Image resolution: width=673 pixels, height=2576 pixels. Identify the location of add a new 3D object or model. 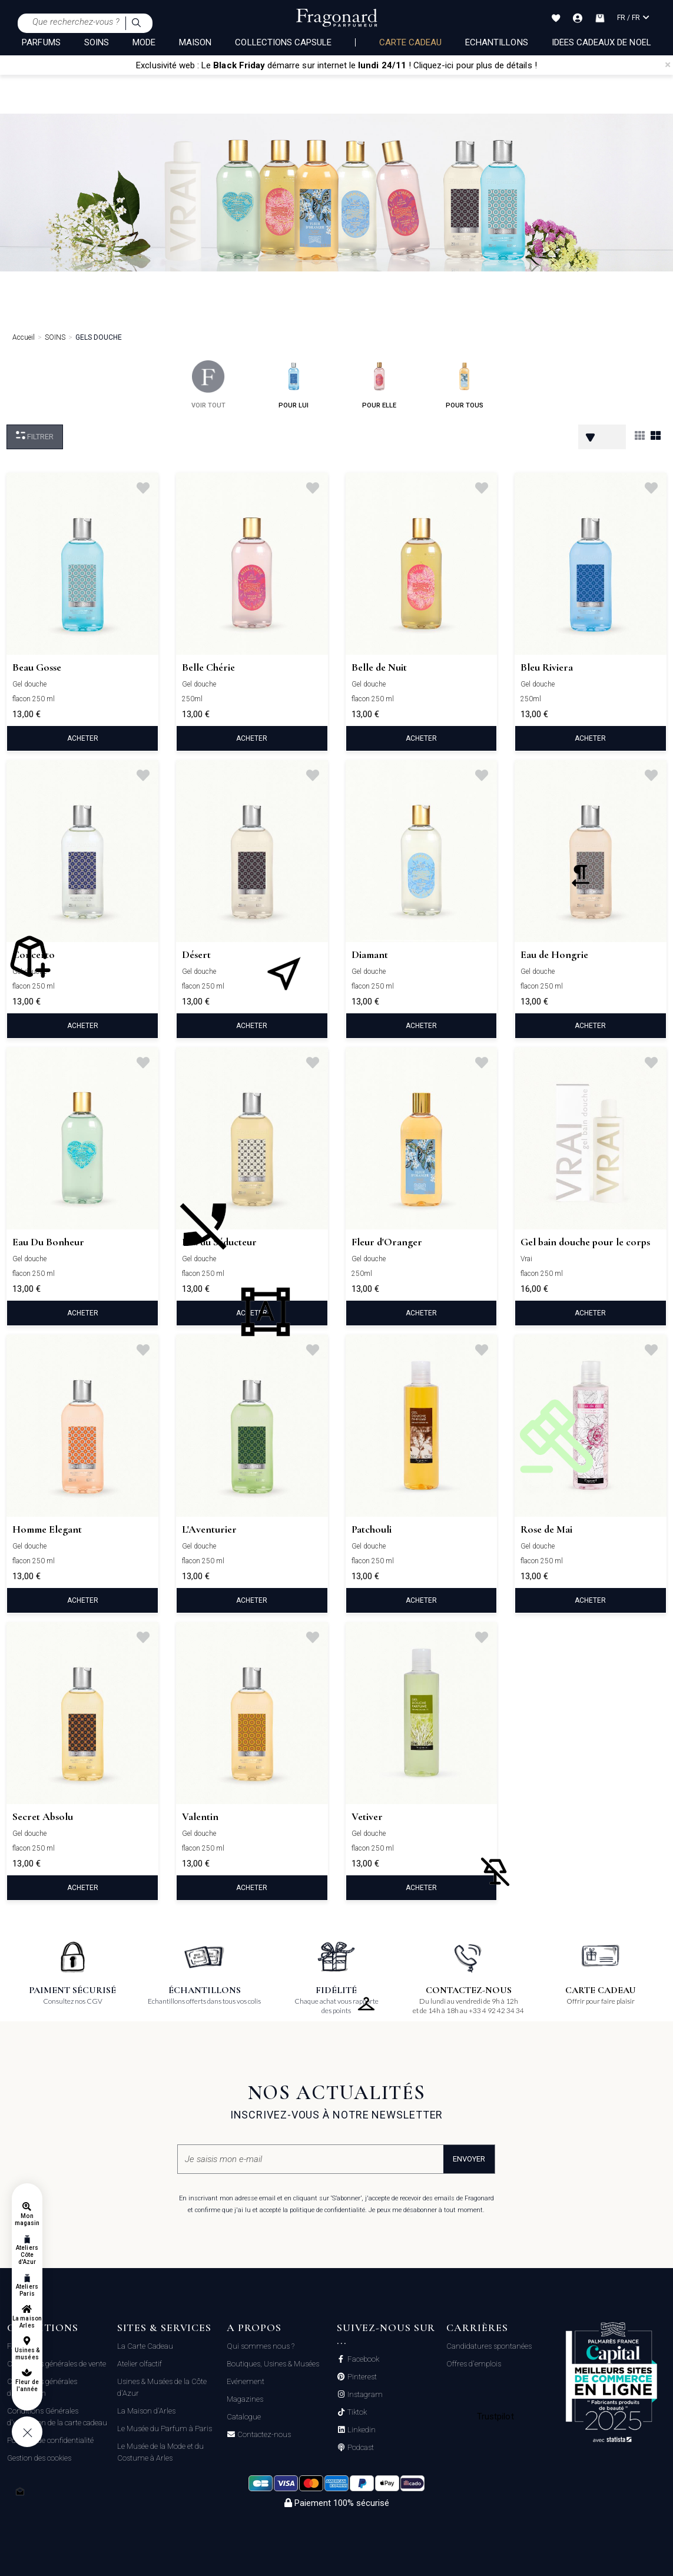
(29, 957).